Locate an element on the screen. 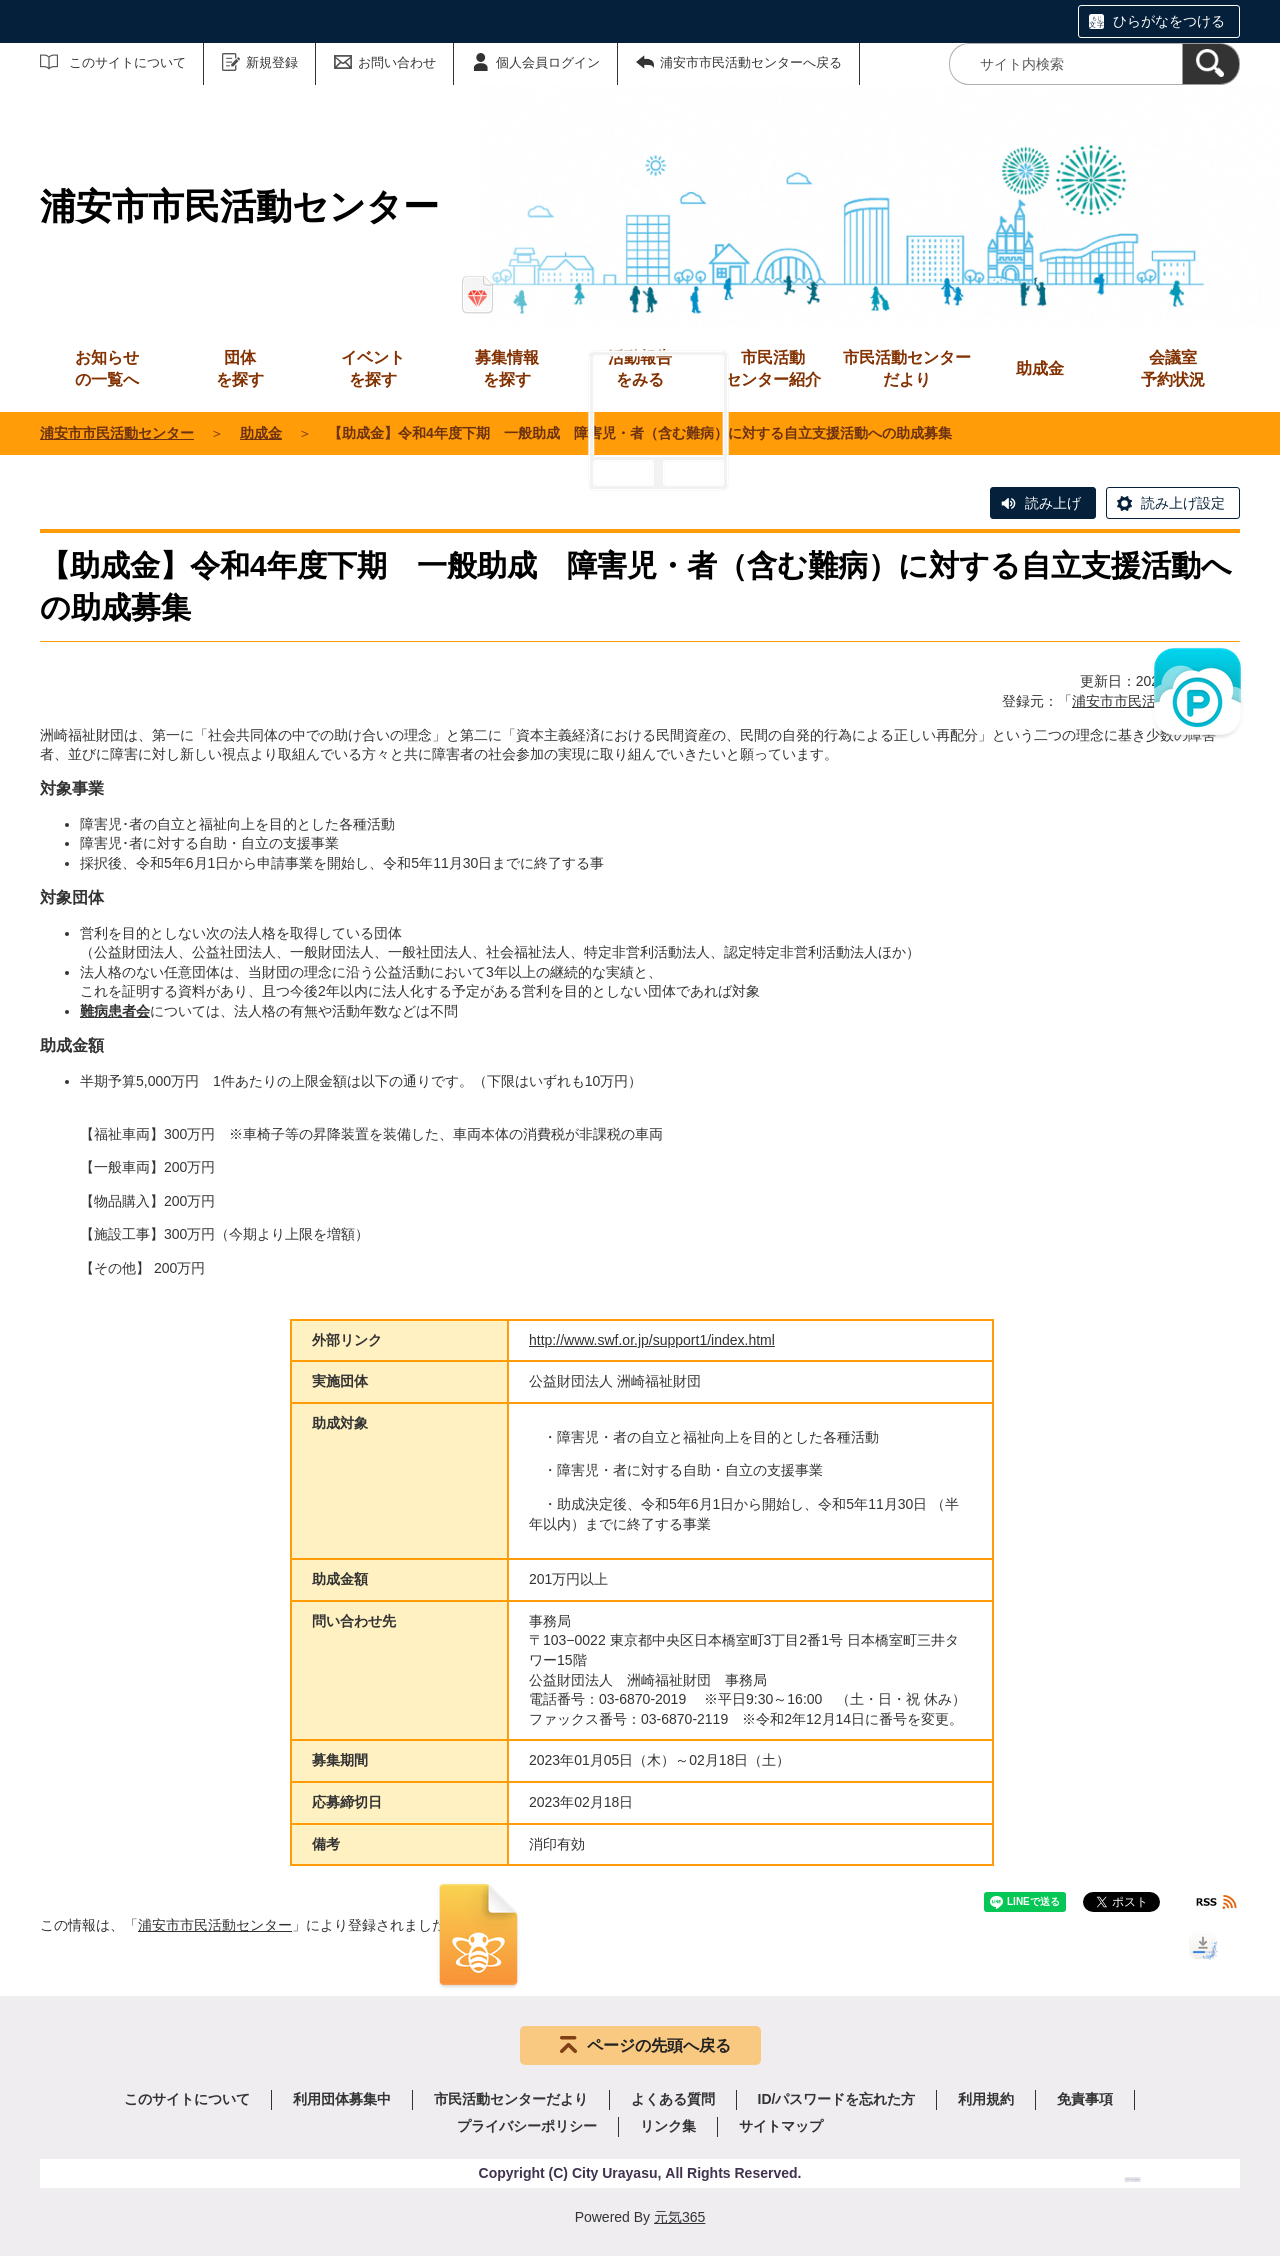  open a freeplane mind mapping file is located at coordinates (478, 1934).